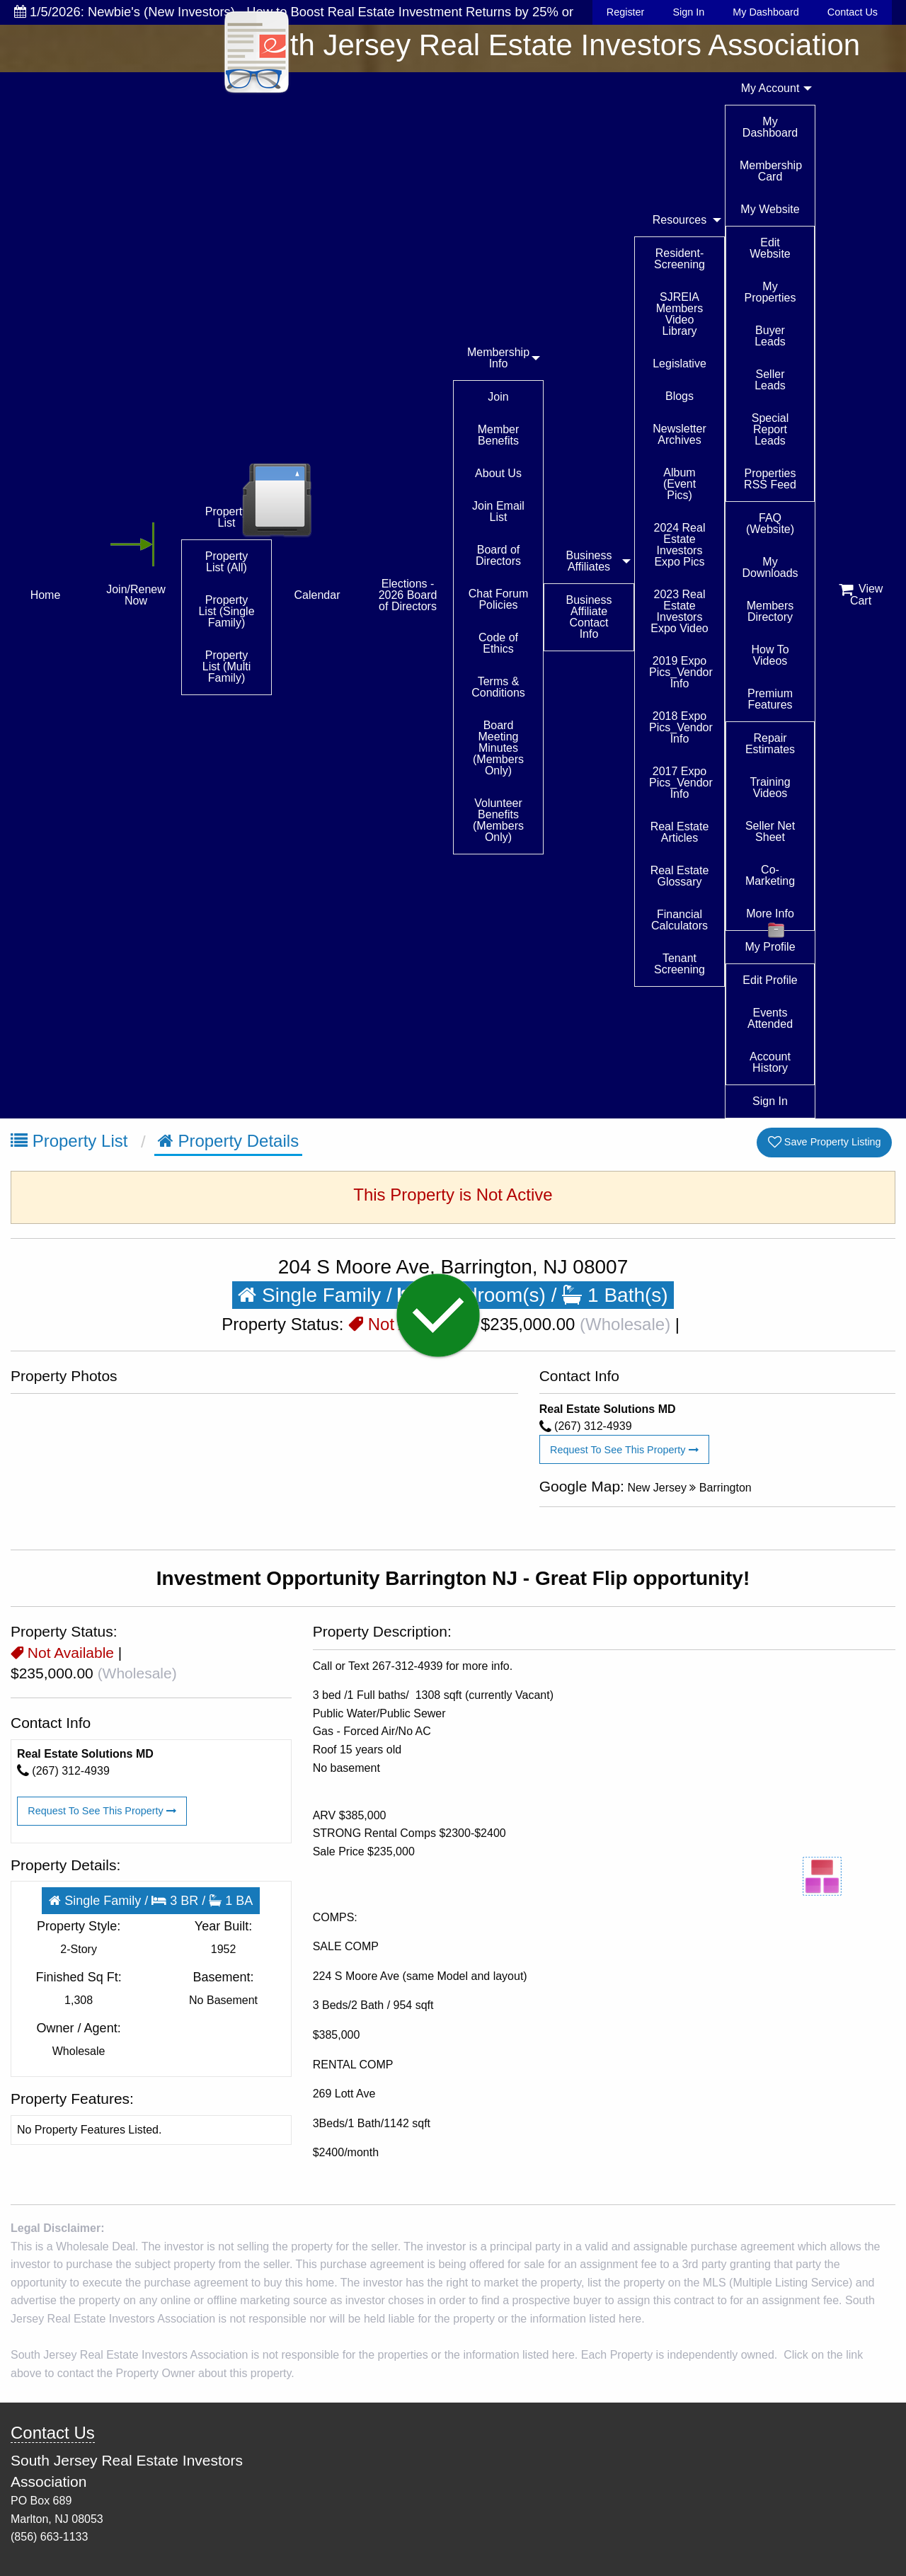  Describe the element at coordinates (132, 544) in the screenshot. I see `go to the last item or page` at that location.